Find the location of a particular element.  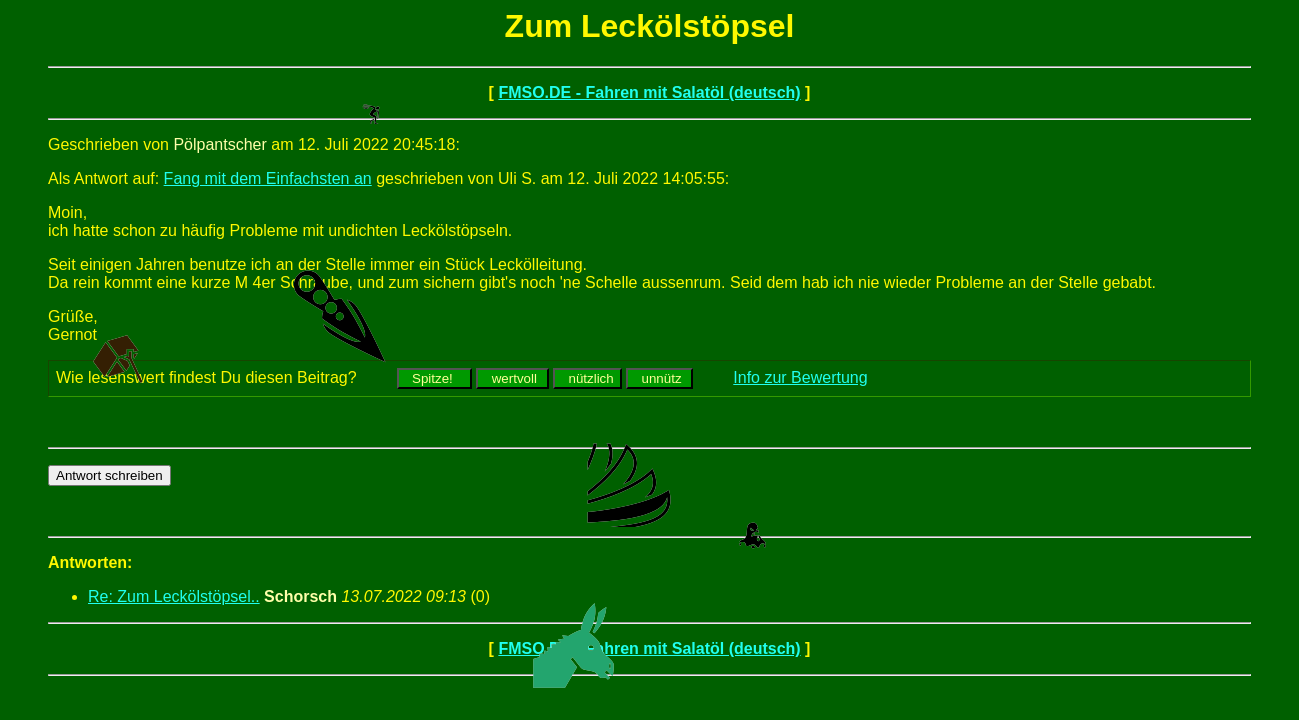

select throwing knife weapon is located at coordinates (340, 317).